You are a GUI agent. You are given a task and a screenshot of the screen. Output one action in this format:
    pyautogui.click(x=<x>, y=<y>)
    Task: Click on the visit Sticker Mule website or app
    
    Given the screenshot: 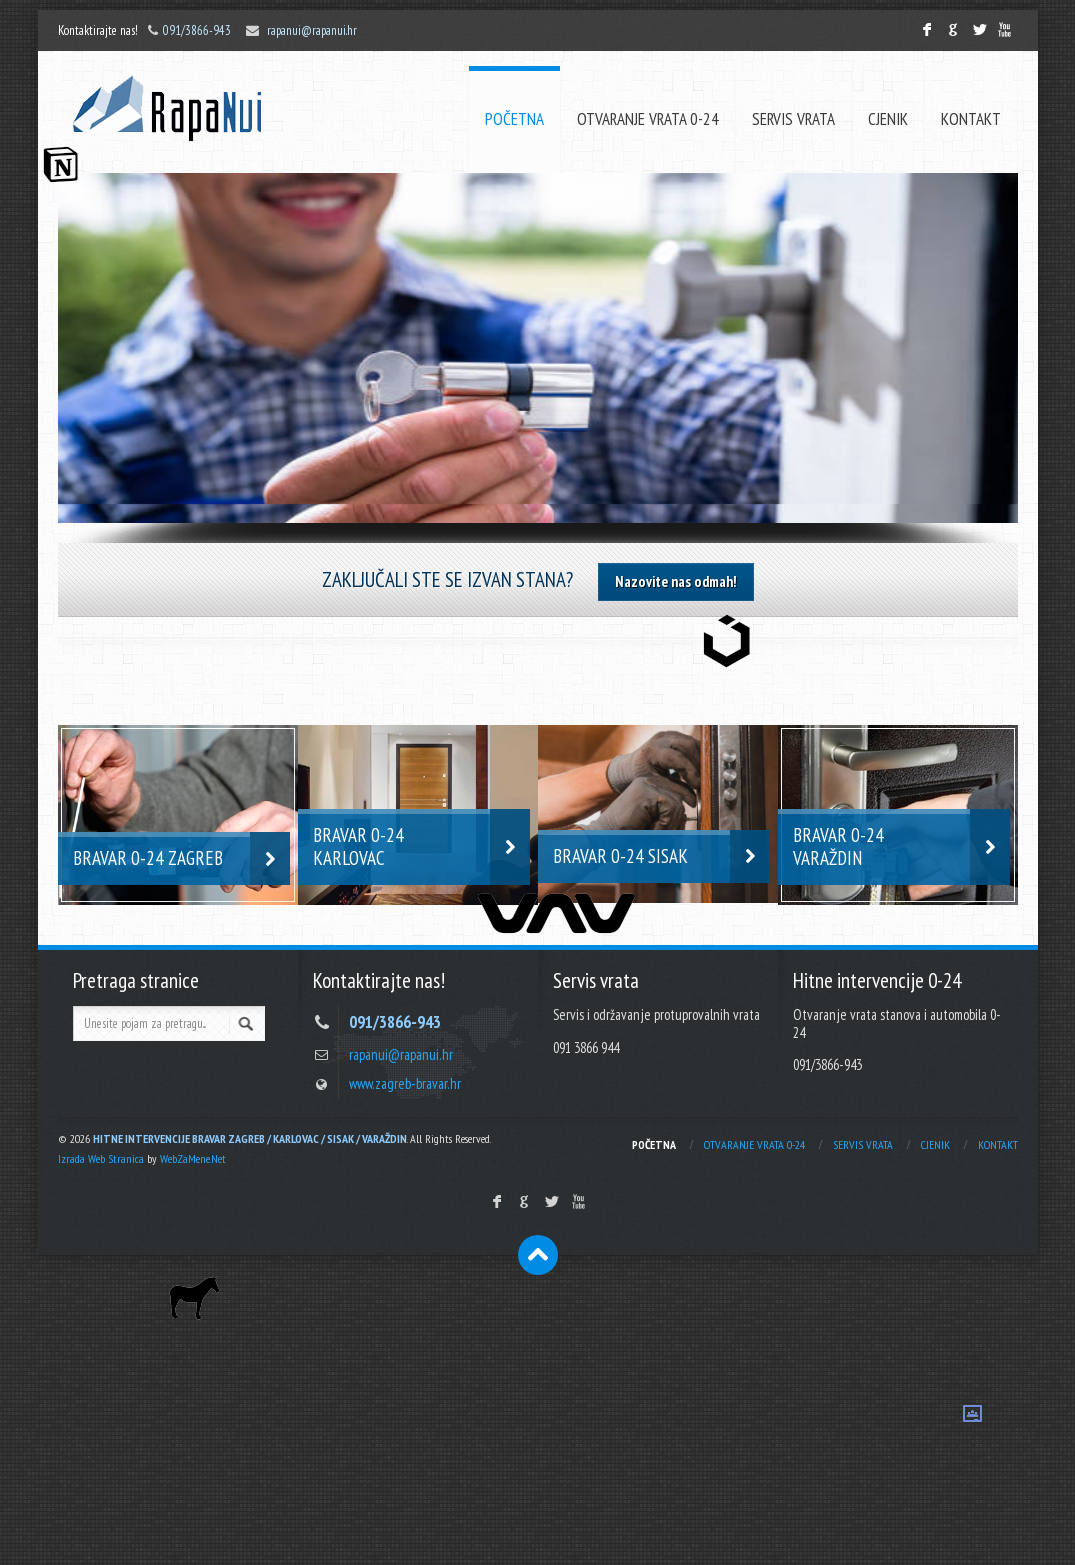 What is the action you would take?
    pyautogui.click(x=194, y=1297)
    